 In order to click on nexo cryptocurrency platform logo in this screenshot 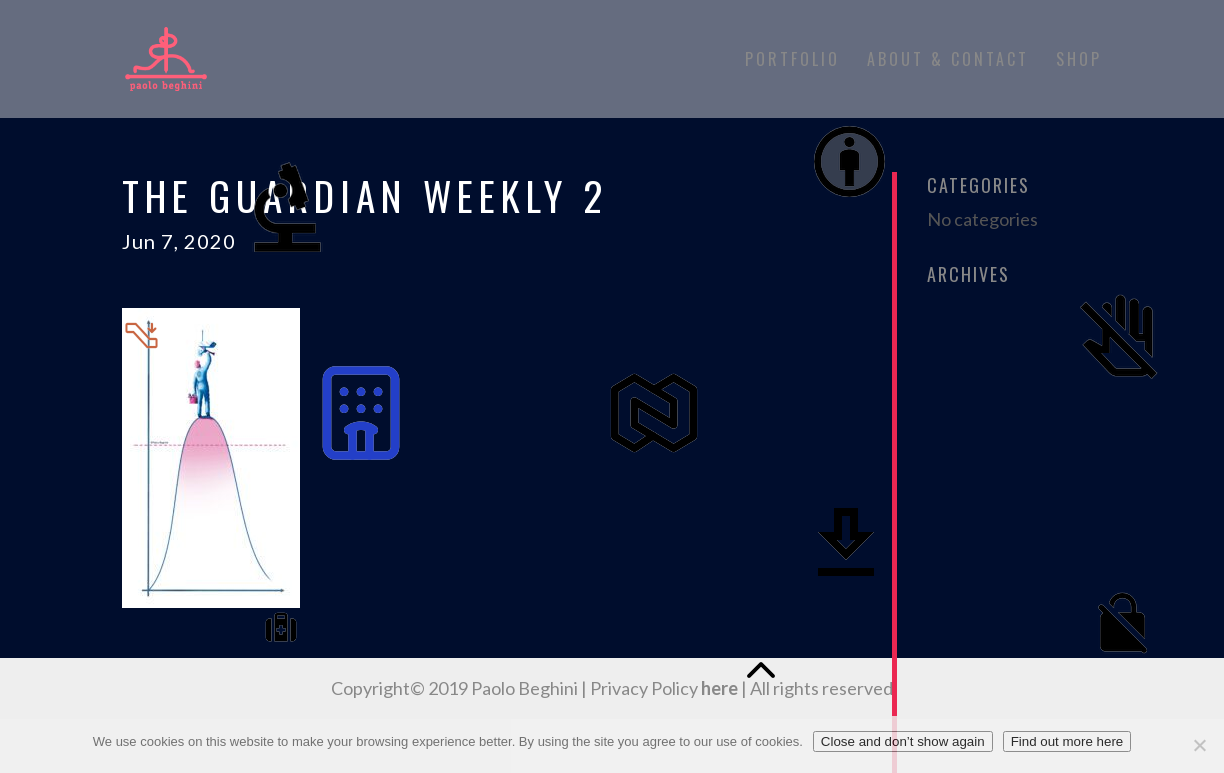, I will do `click(654, 413)`.